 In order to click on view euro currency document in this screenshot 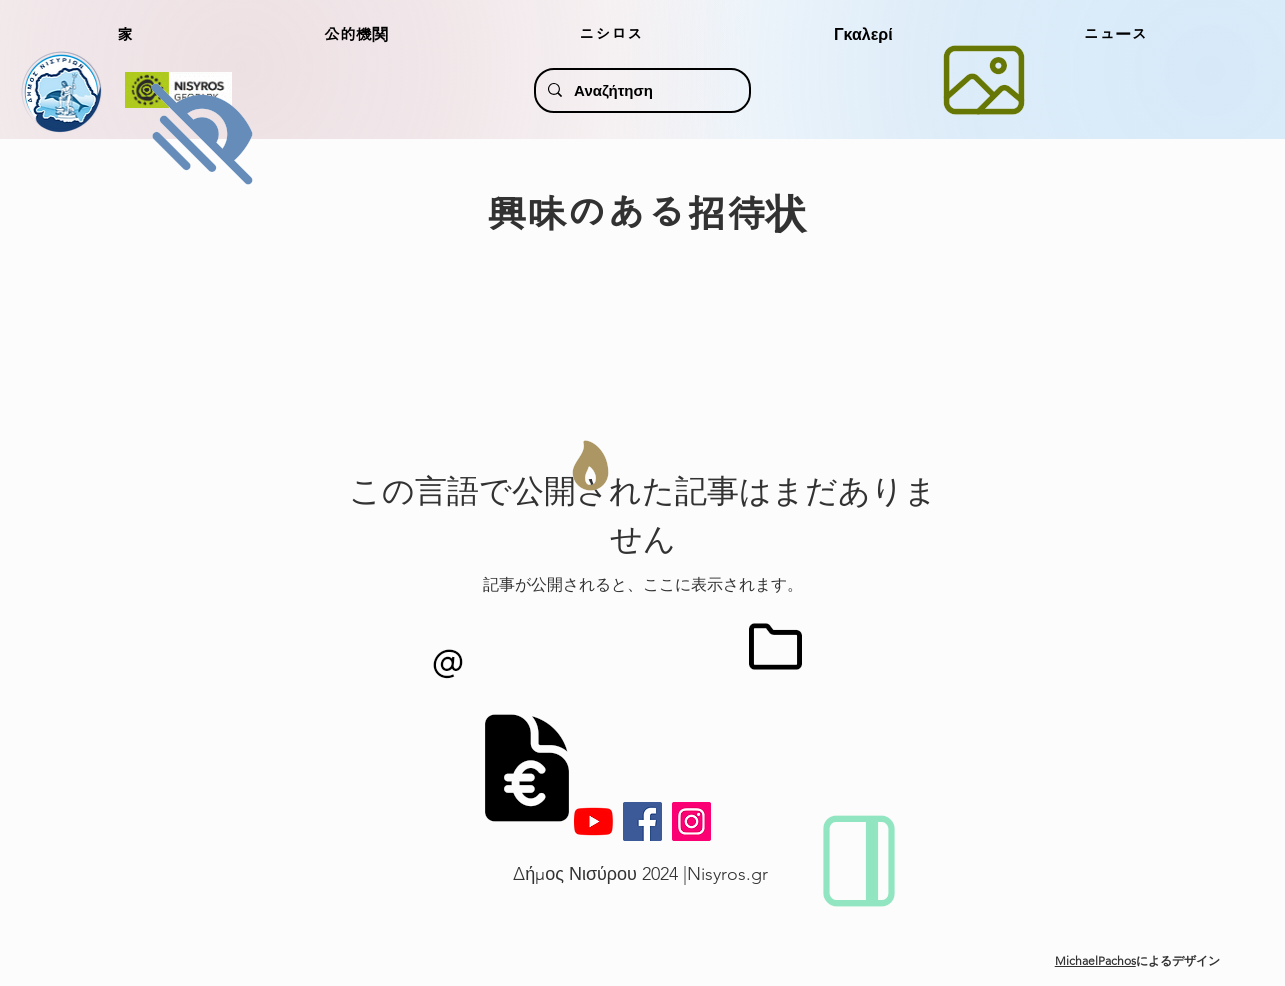, I will do `click(527, 768)`.